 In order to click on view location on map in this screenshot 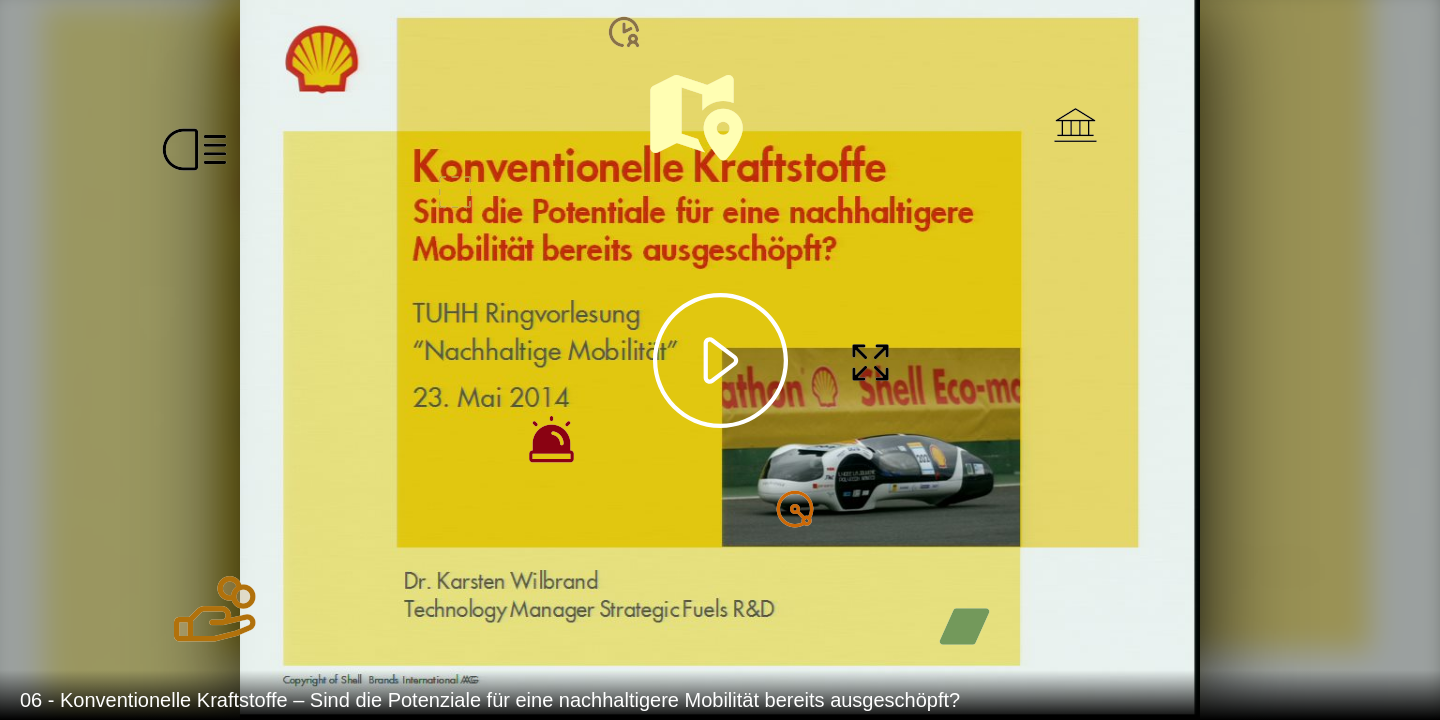, I will do `click(692, 114)`.